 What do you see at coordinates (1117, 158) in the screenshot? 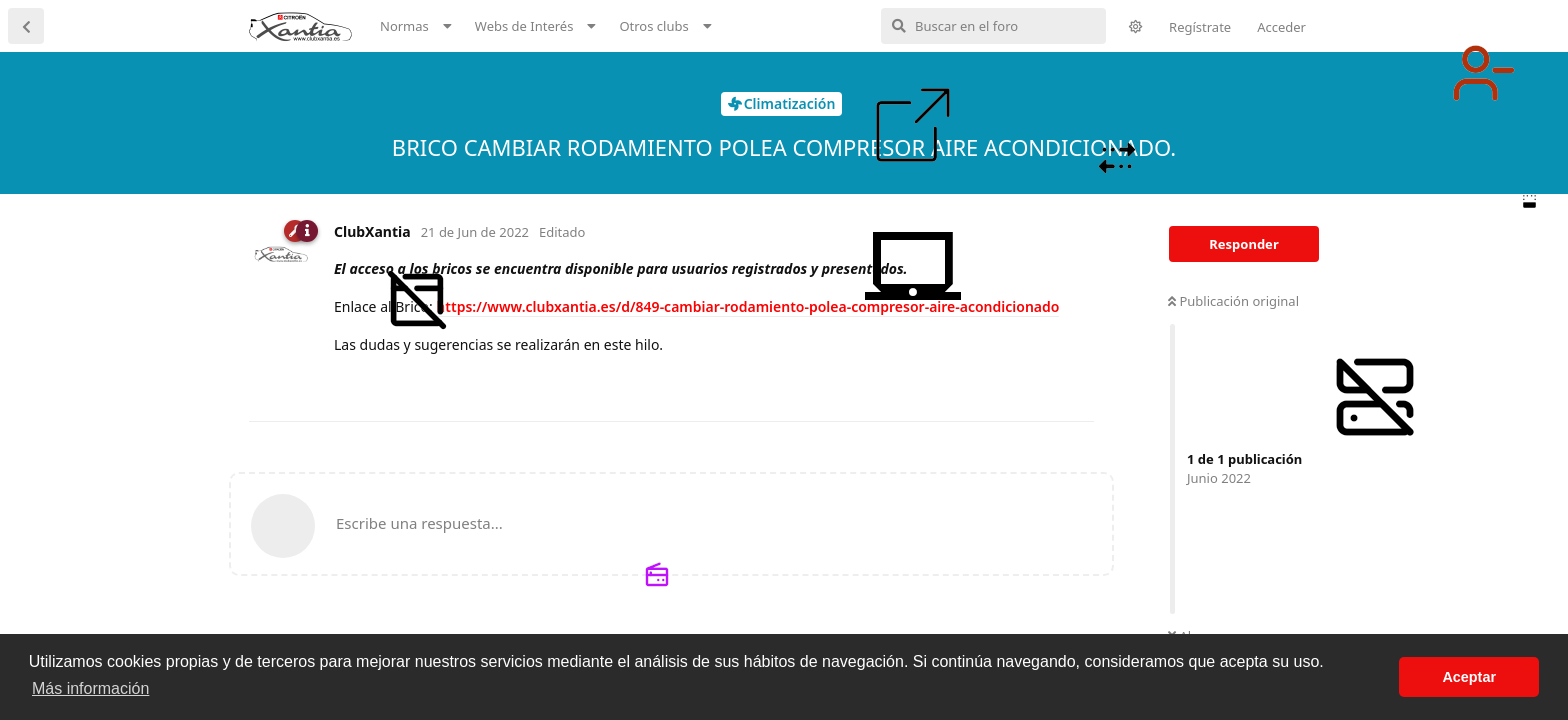
I see `view multiple stops on a route` at bounding box center [1117, 158].